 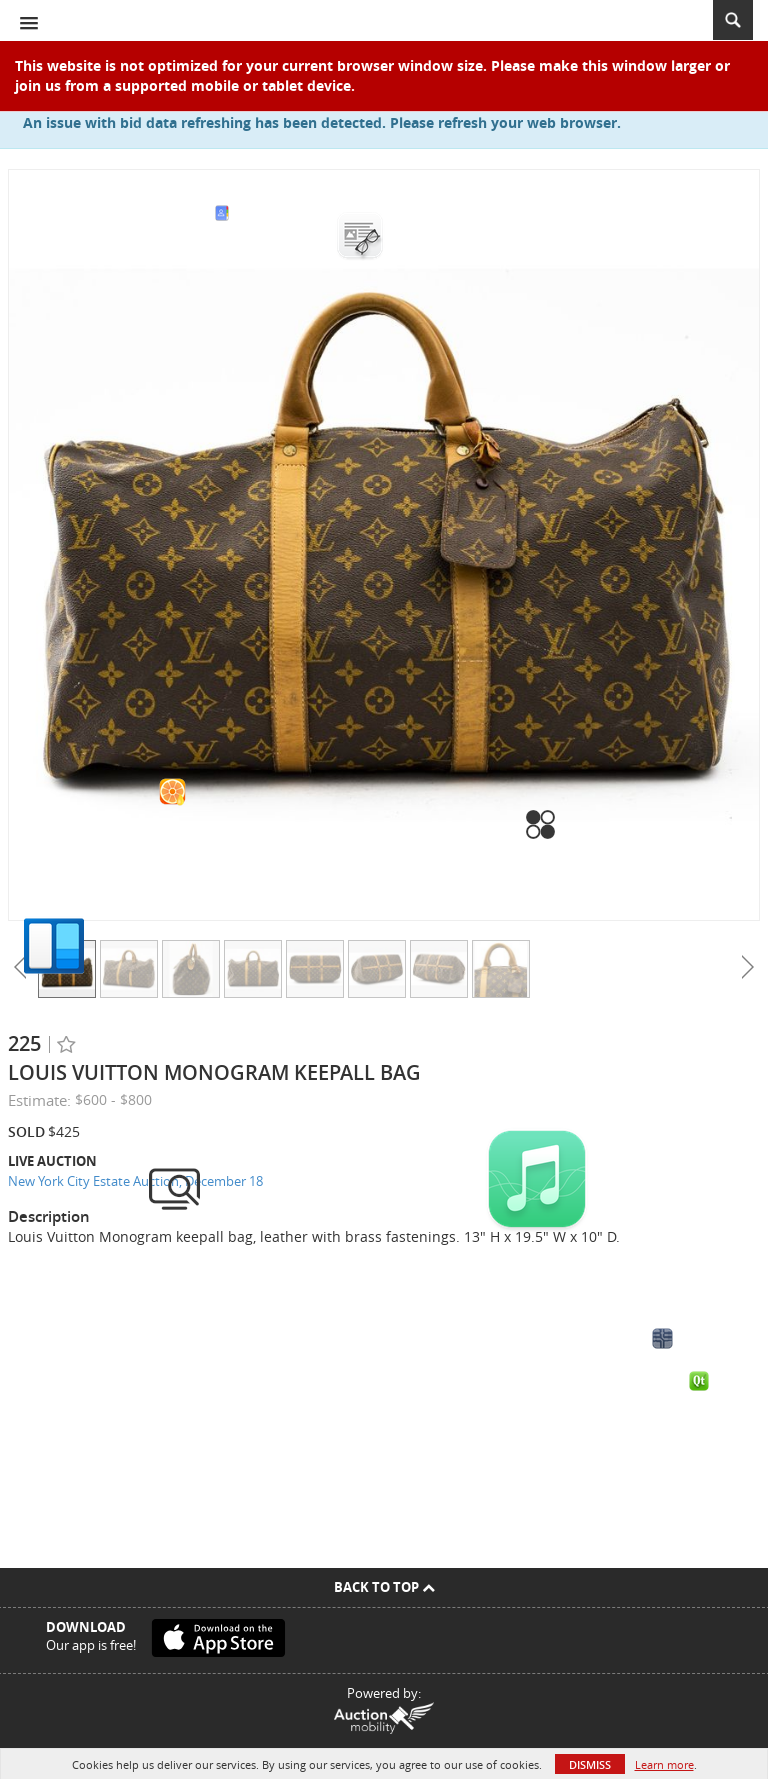 What do you see at coordinates (222, 213) in the screenshot?
I see `open the contacts app` at bounding box center [222, 213].